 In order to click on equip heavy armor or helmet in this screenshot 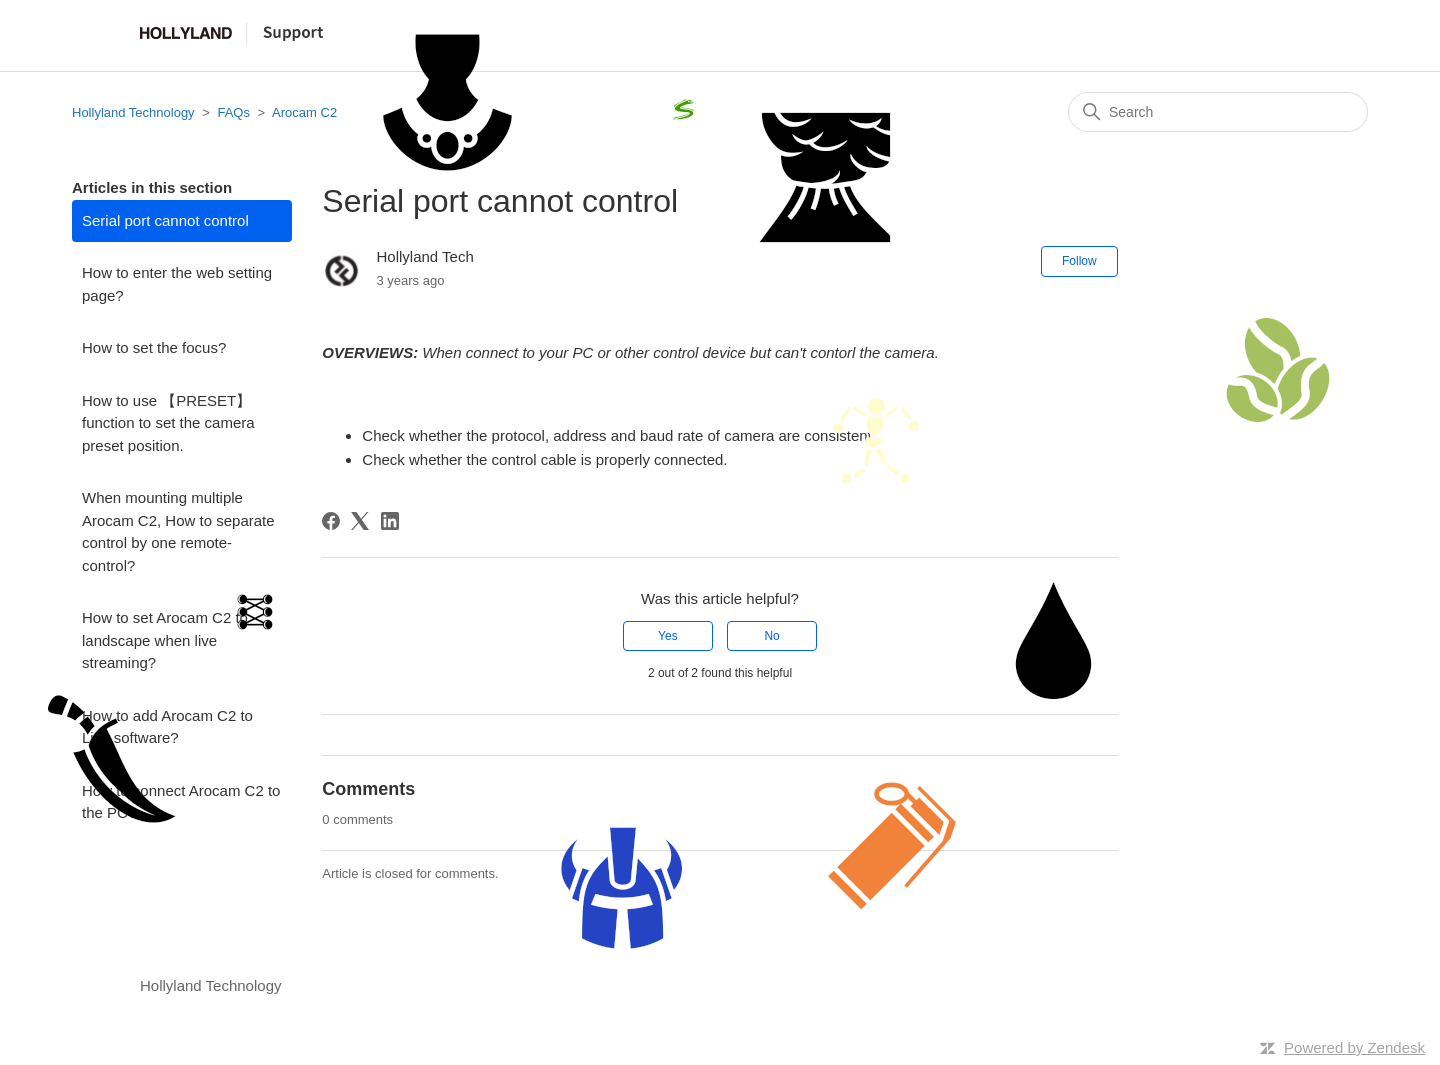, I will do `click(621, 888)`.